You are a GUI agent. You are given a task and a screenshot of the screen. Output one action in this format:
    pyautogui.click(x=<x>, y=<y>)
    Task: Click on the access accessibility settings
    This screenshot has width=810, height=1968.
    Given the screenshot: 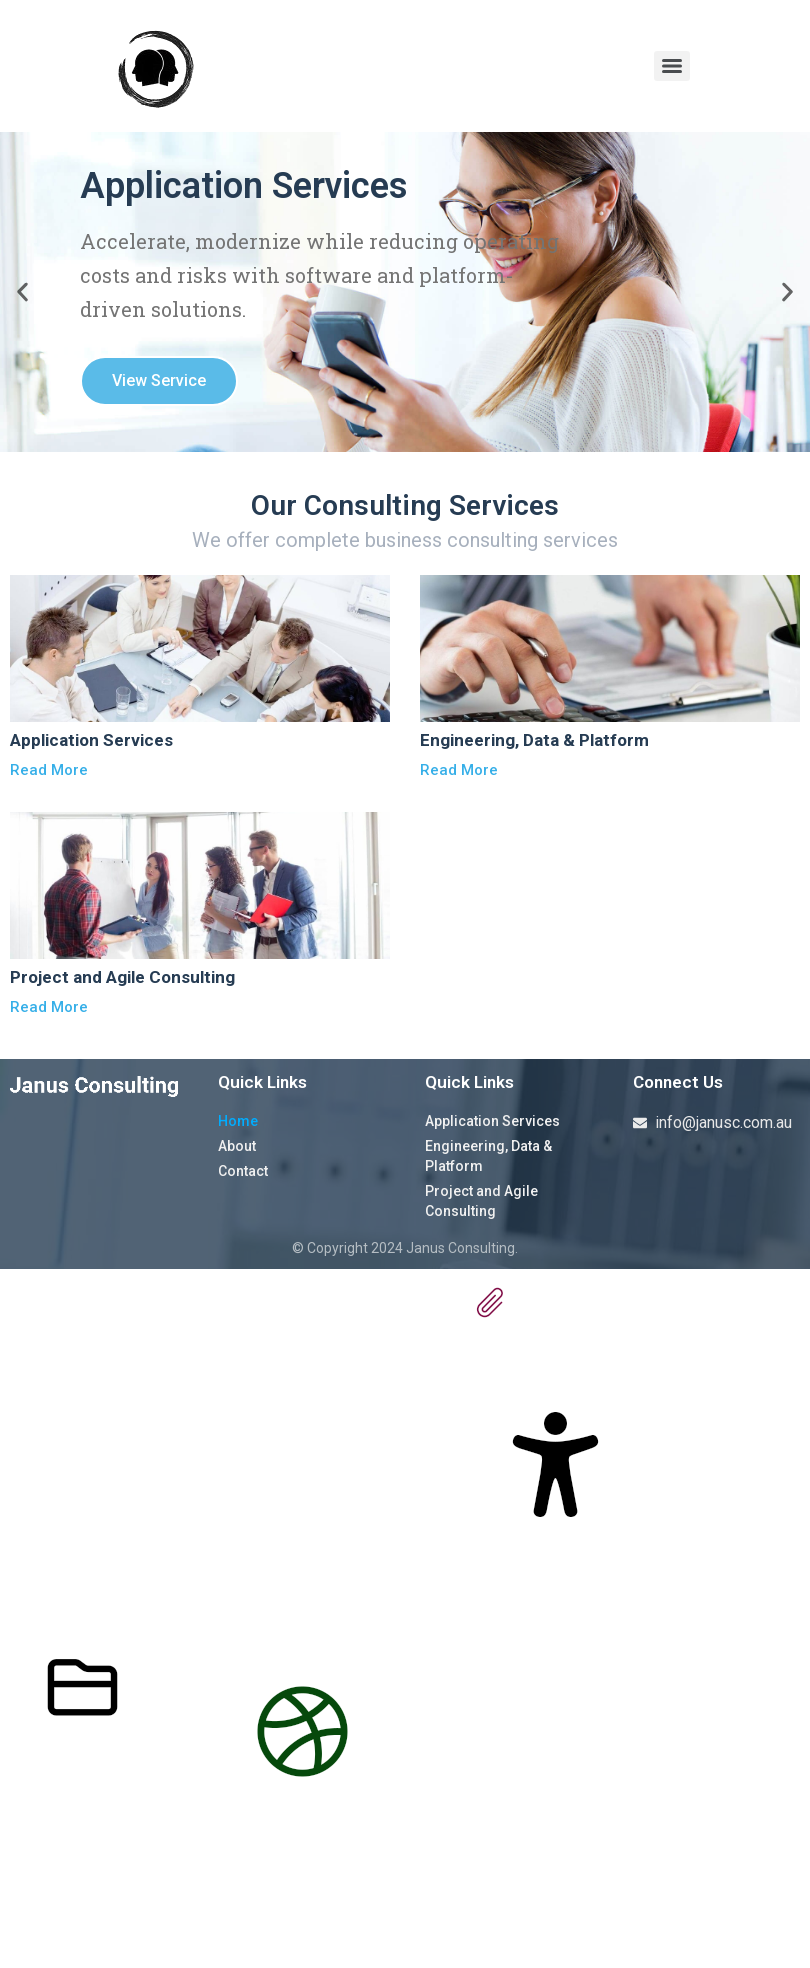 What is the action you would take?
    pyautogui.click(x=555, y=1464)
    